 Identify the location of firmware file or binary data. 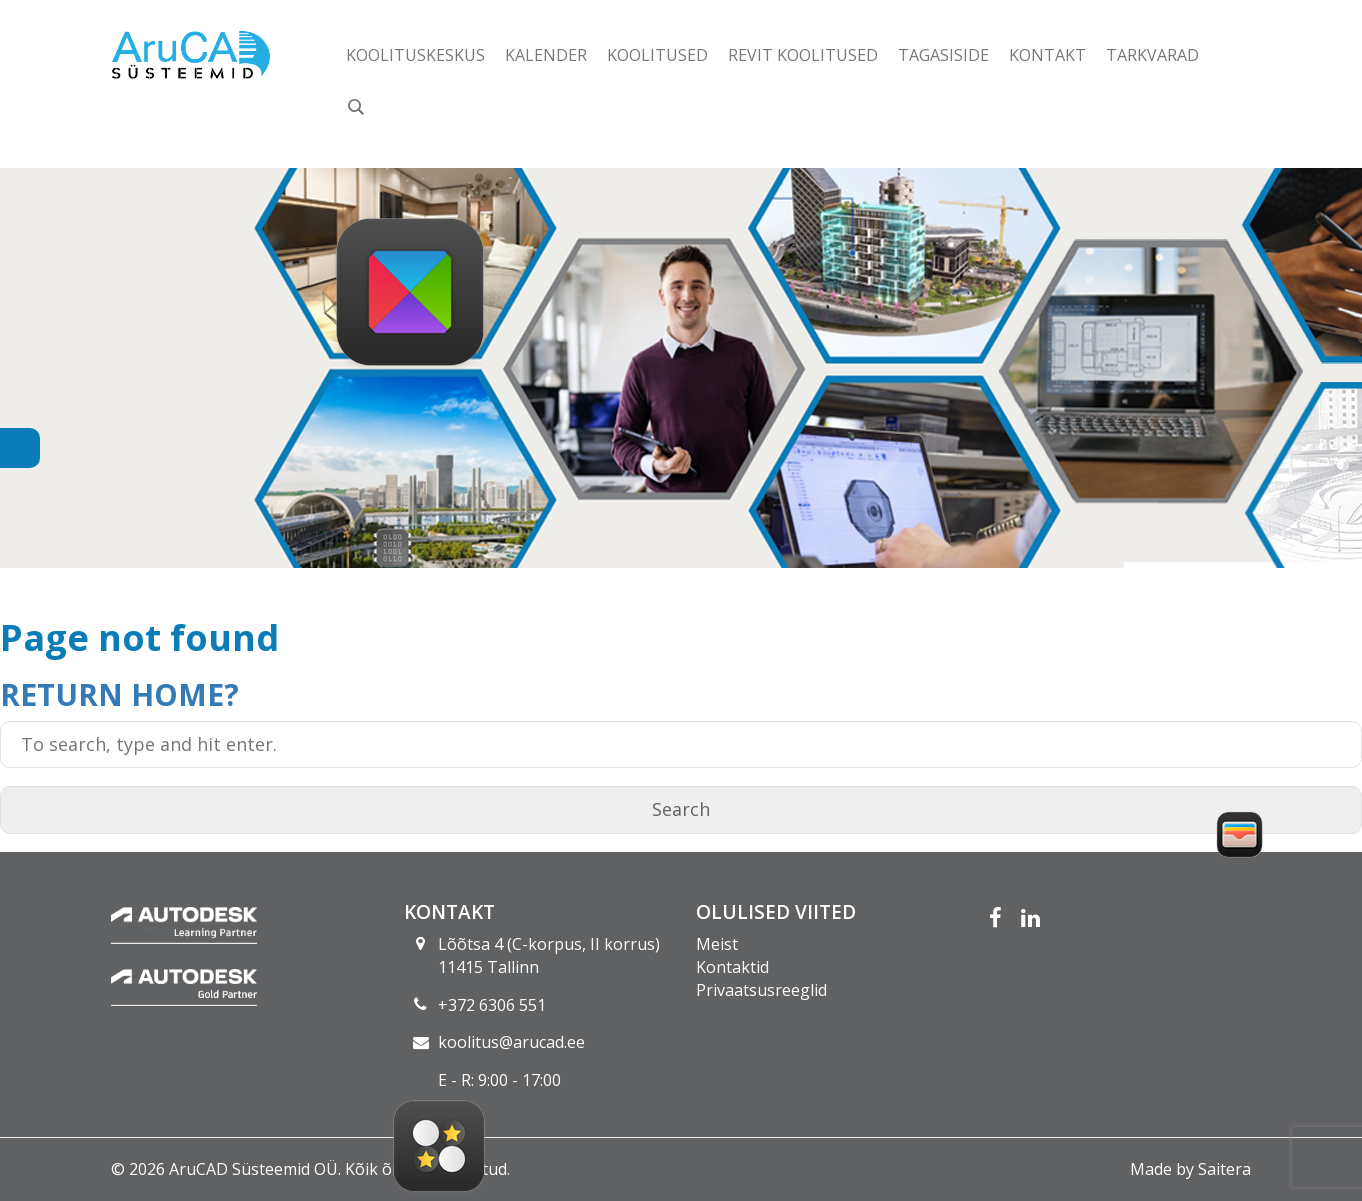
(392, 547).